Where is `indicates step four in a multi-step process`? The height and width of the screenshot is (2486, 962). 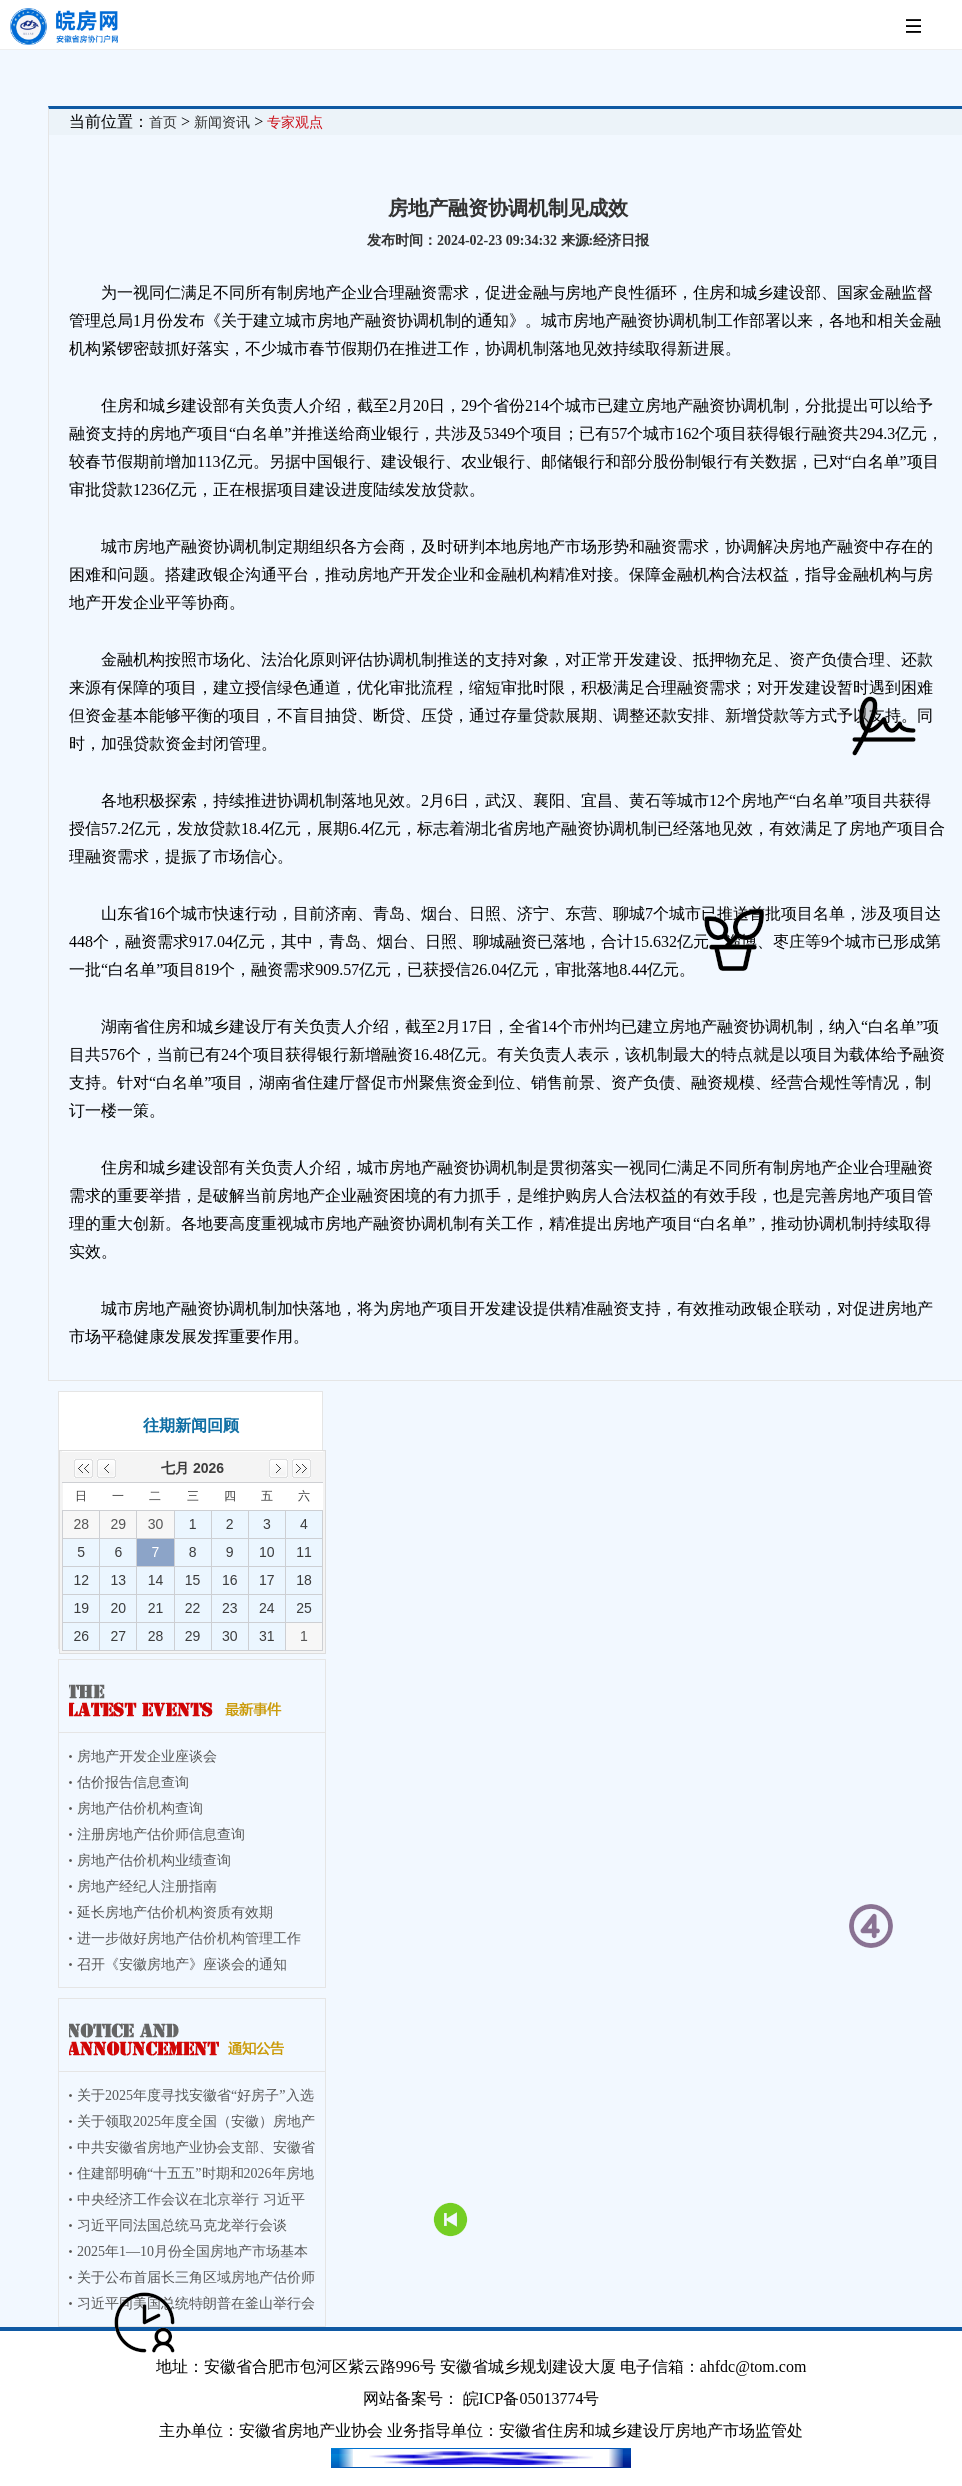 indicates step four in a multi-step process is located at coordinates (871, 1926).